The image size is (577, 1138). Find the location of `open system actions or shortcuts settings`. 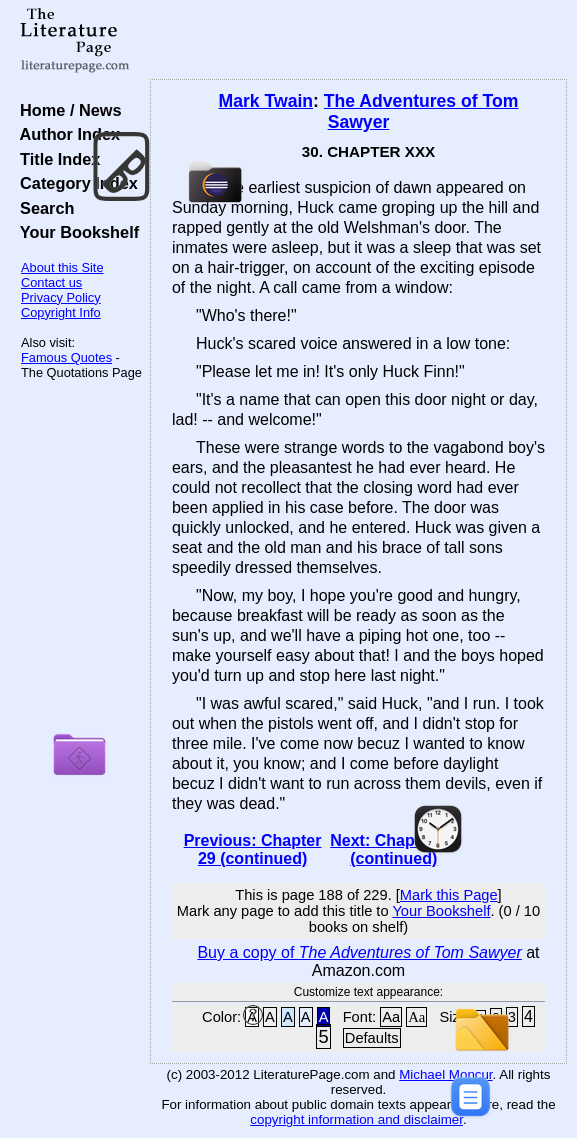

open system actions or shortcuts settings is located at coordinates (470, 1097).